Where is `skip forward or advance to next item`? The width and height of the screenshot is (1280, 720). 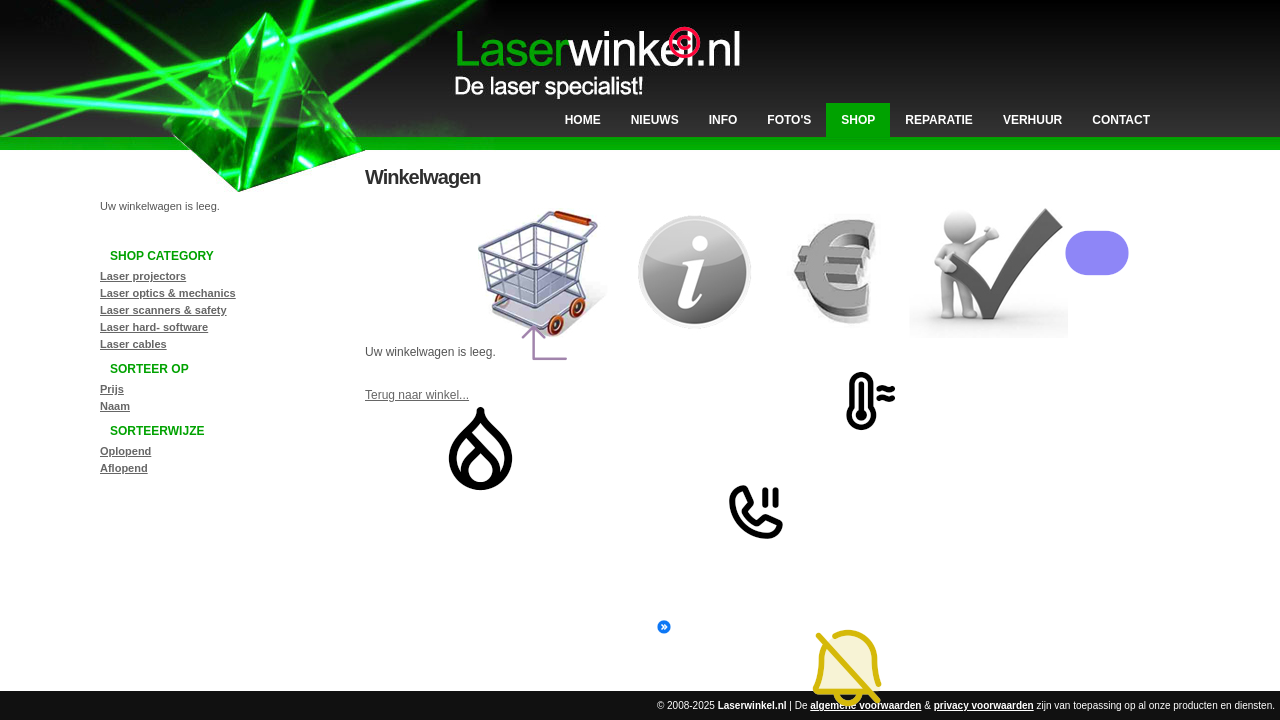 skip forward or advance to next item is located at coordinates (664, 627).